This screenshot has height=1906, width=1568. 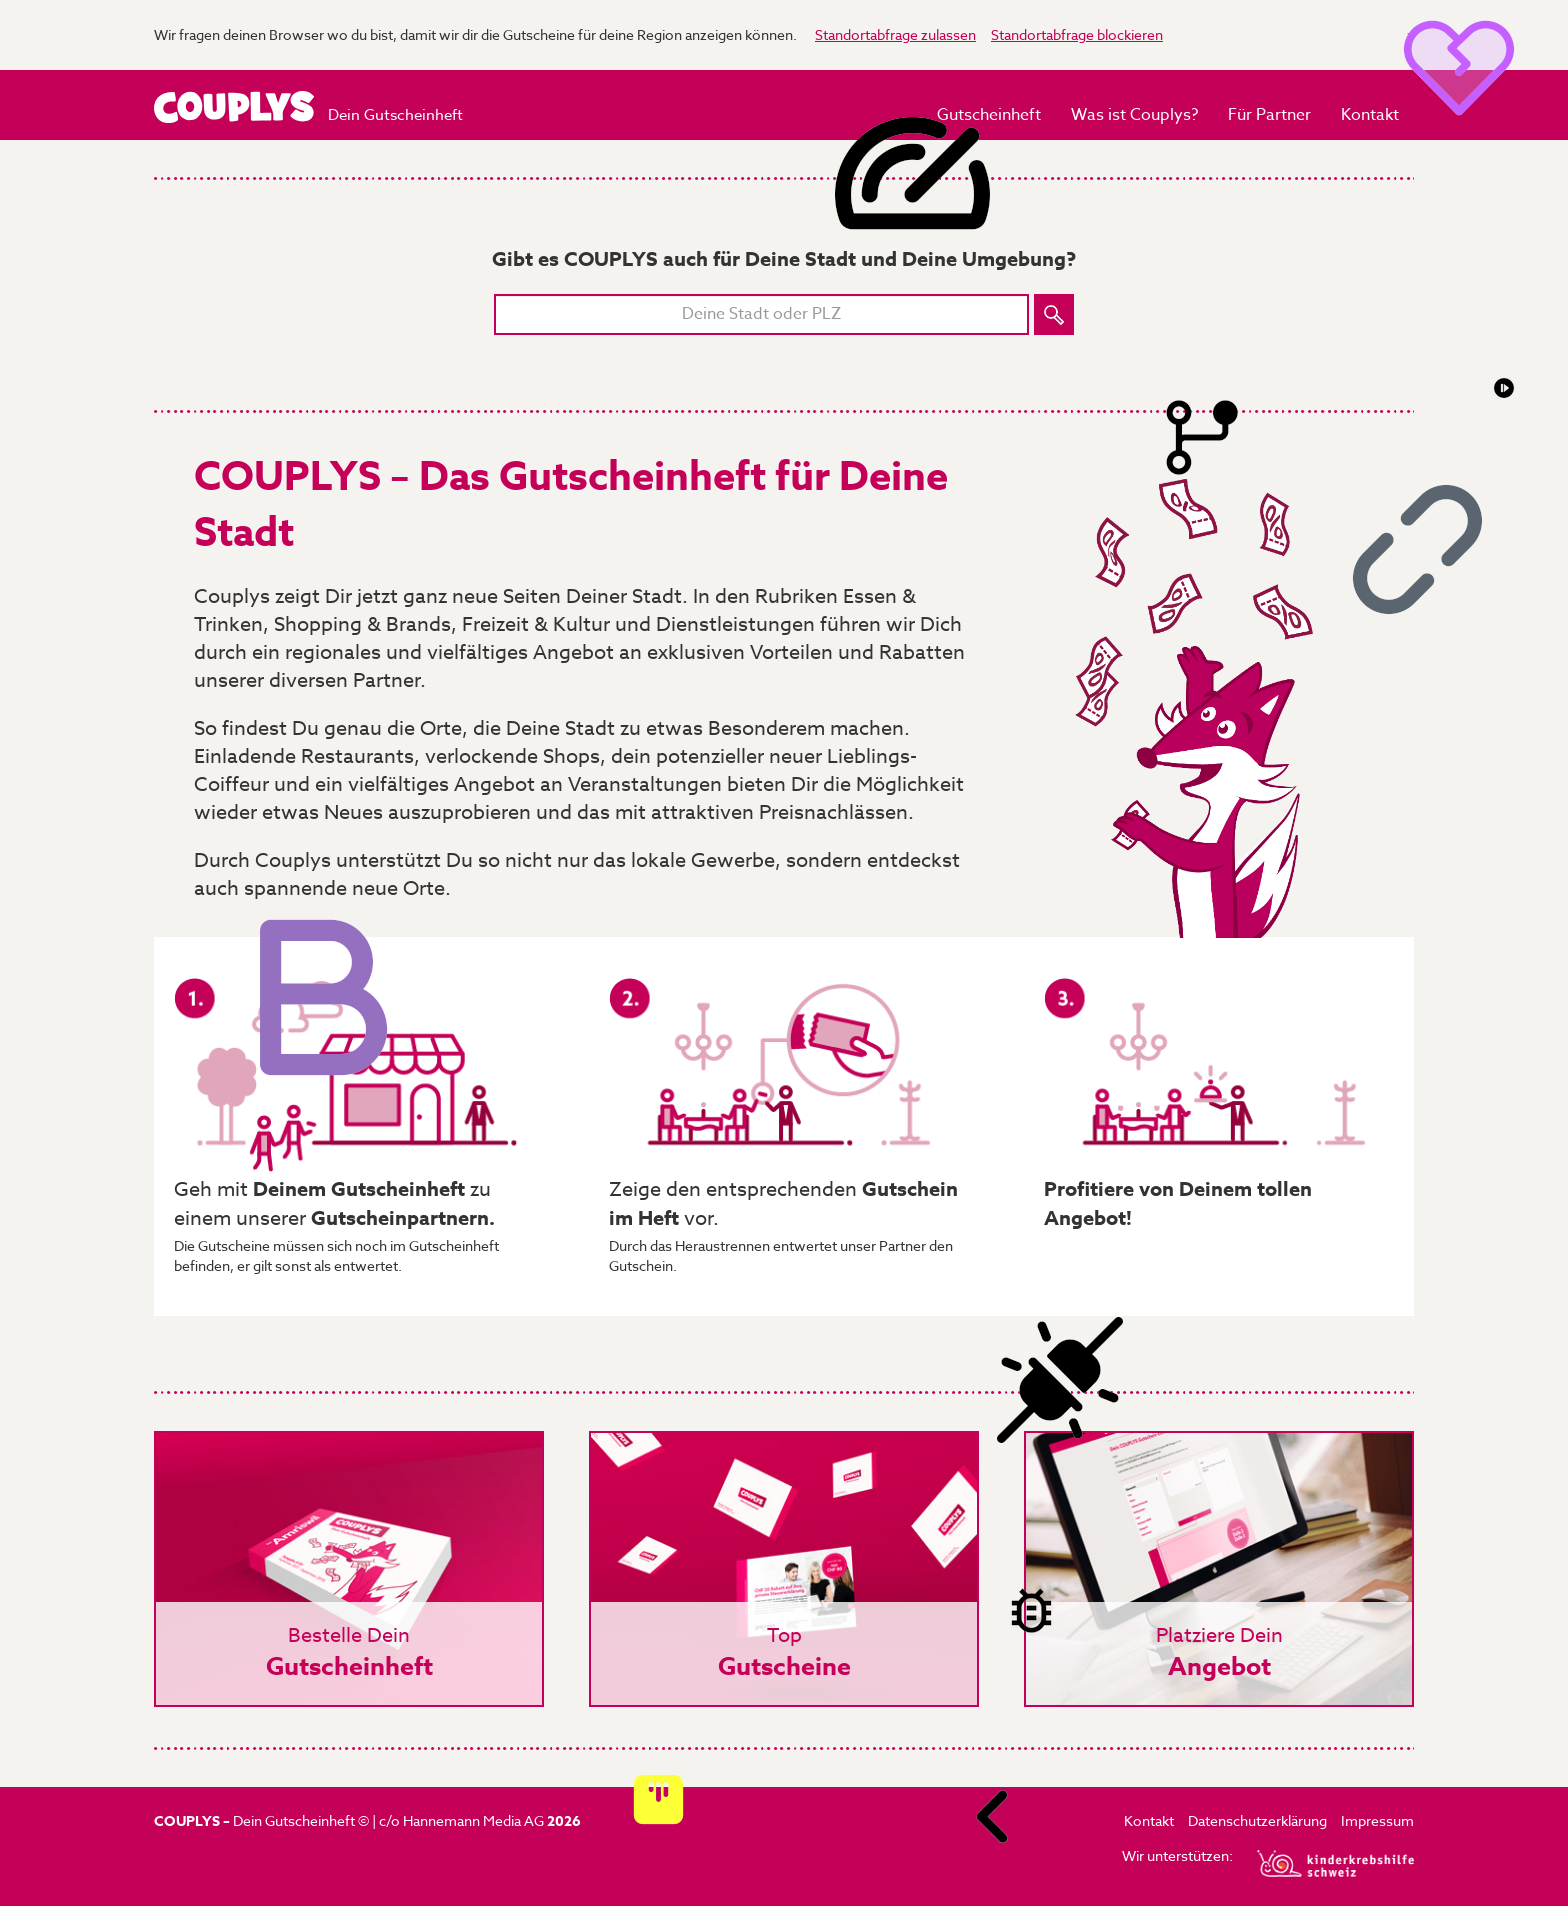 What do you see at coordinates (1031, 1610) in the screenshot?
I see `report a bug or issue` at bounding box center [1031, 1610].